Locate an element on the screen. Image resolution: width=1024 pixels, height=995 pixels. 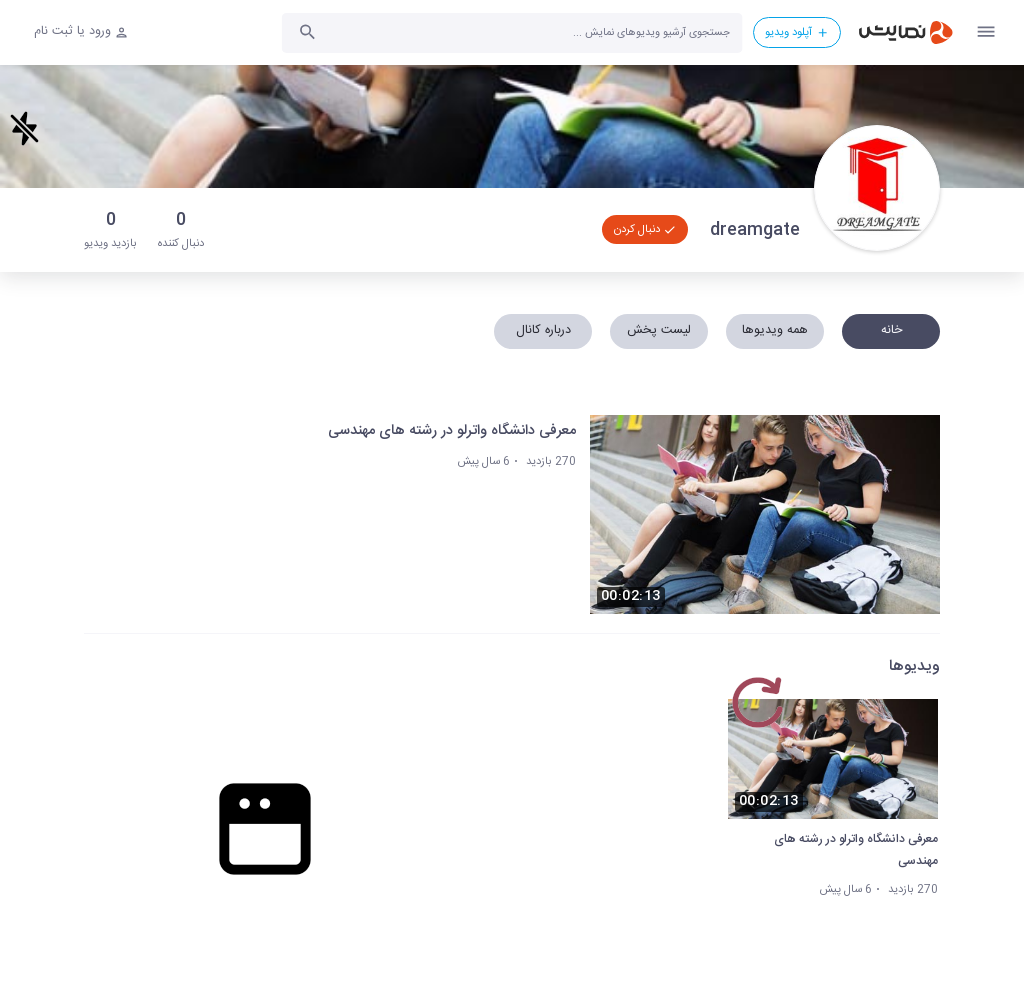
disable camera flash is located at coordinates (24, 128).